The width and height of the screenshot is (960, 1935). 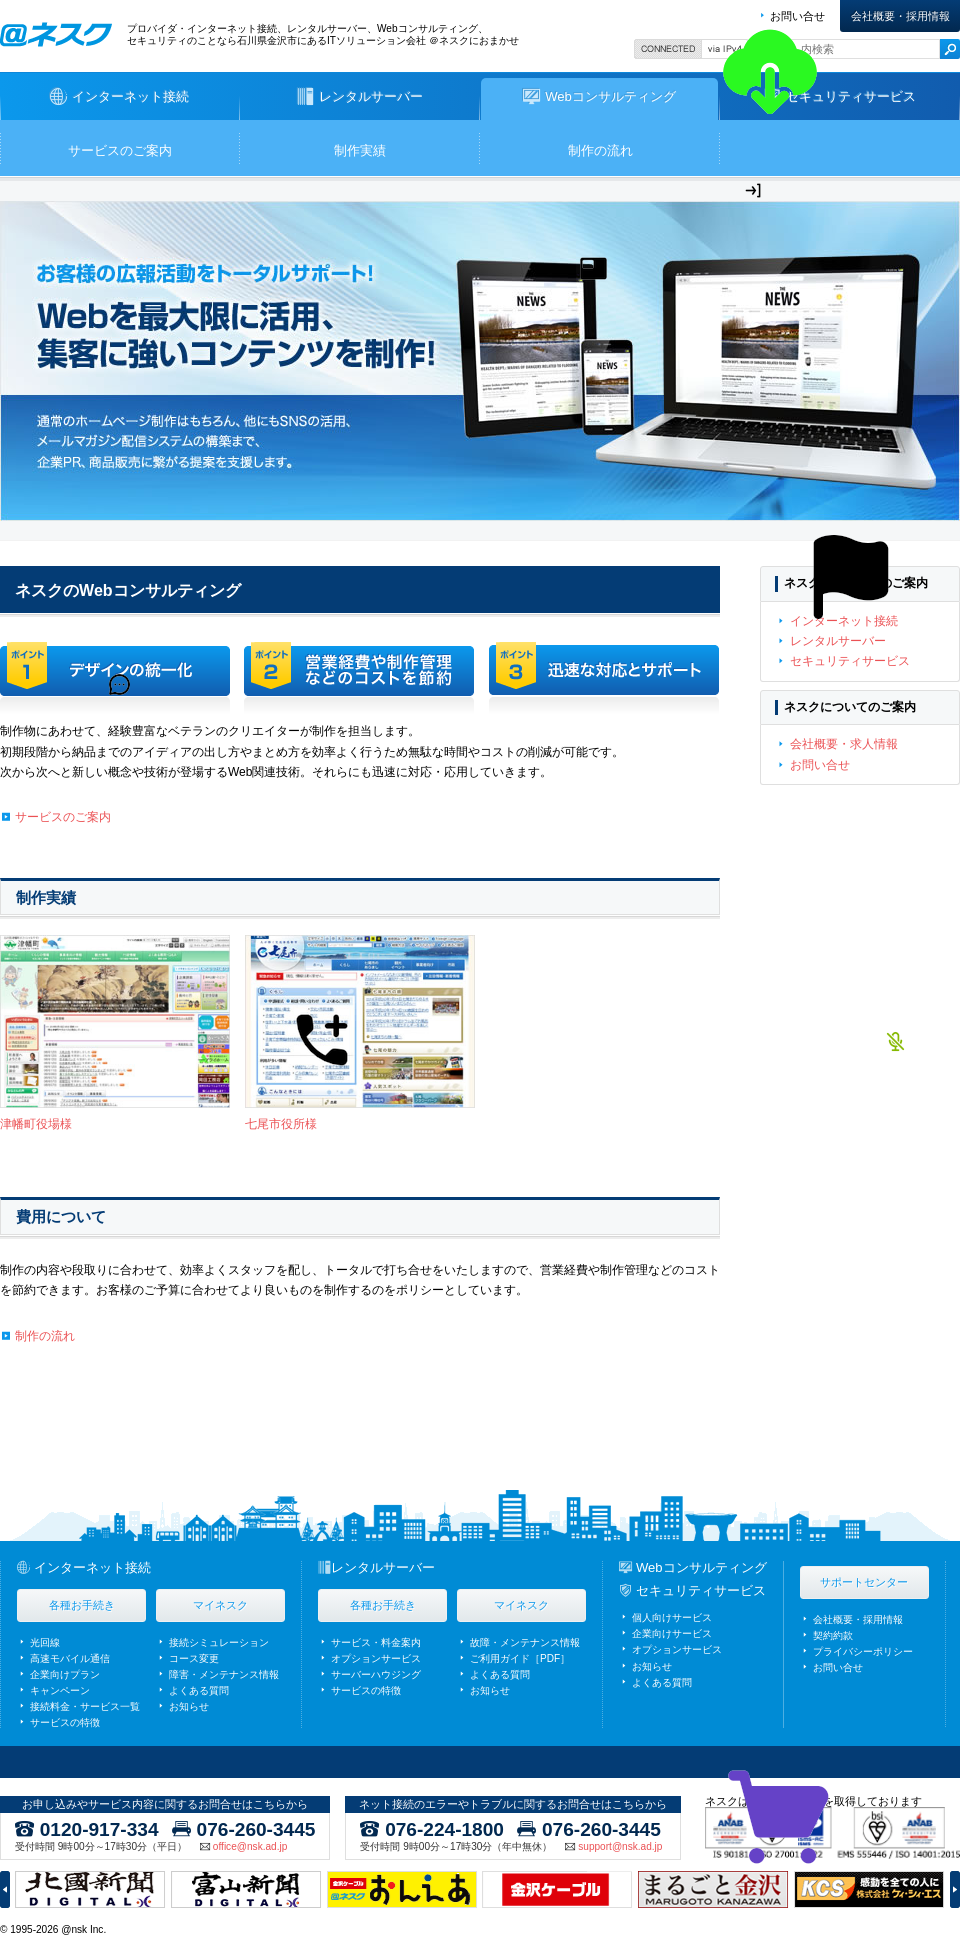 What do you see at coordinates (322, 1040) in the screenshot?
I see `add a new contact to your phone` at bounding box center [322, 1040].